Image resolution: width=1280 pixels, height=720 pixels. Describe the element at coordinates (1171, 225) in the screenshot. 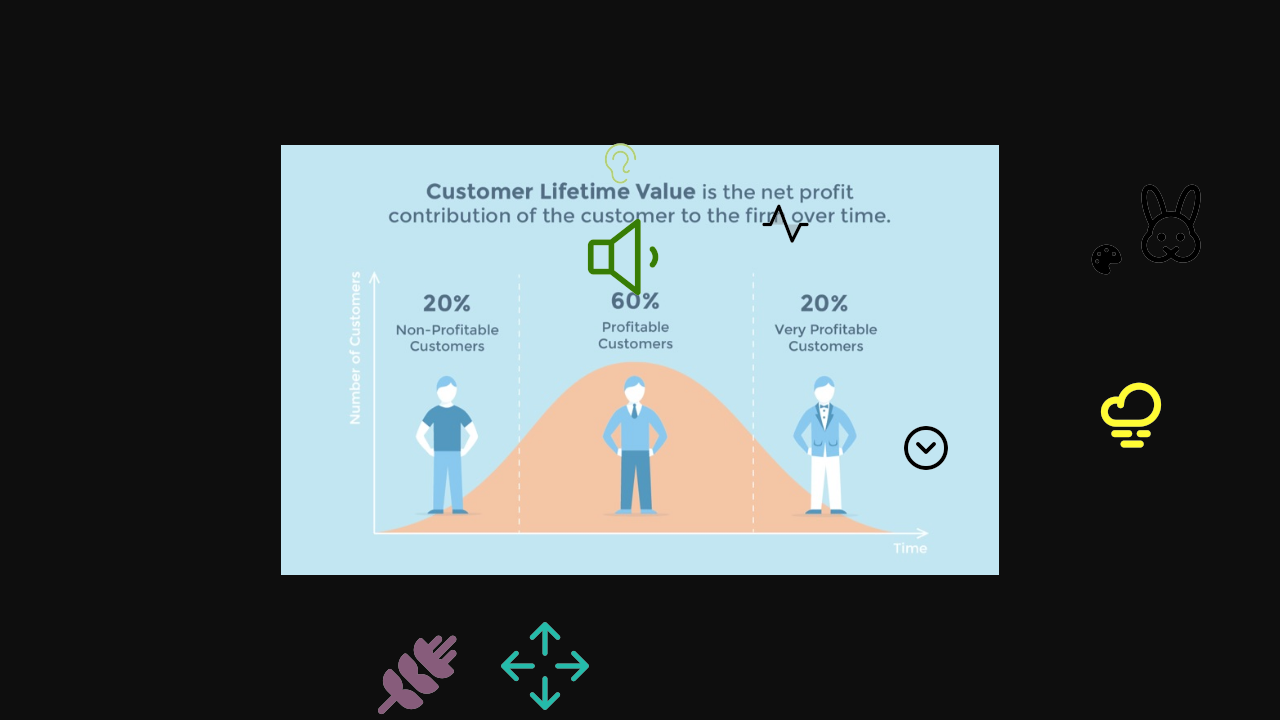

I see `access pet or animal-related features` at that location.